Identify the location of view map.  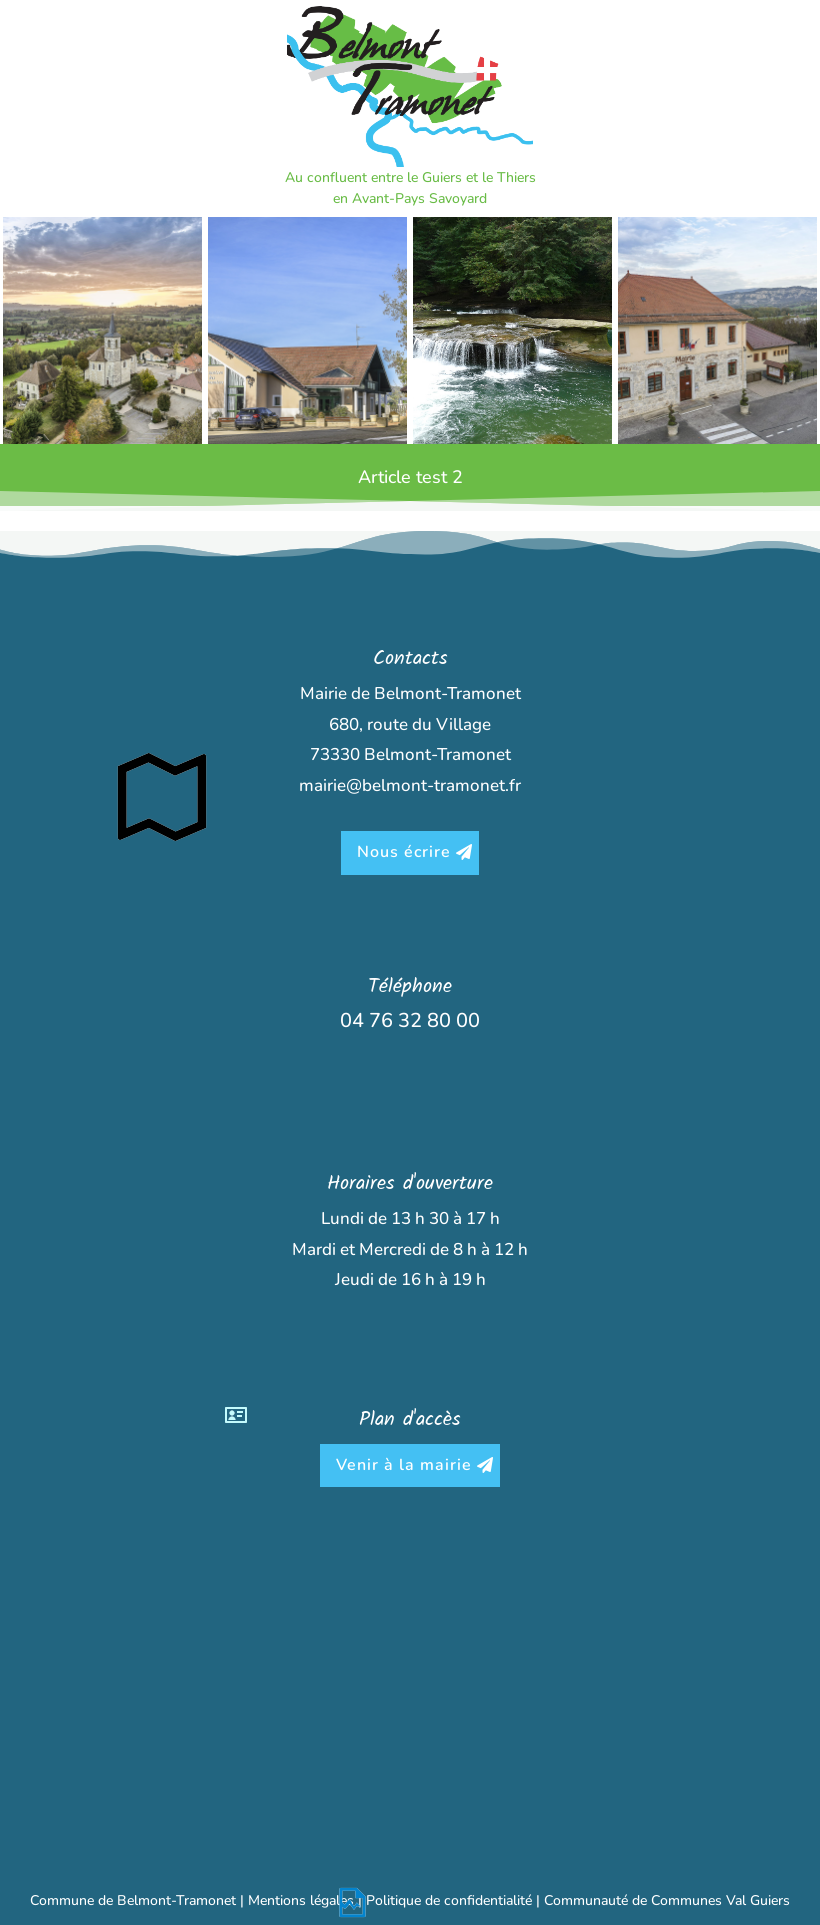
(162, 797).